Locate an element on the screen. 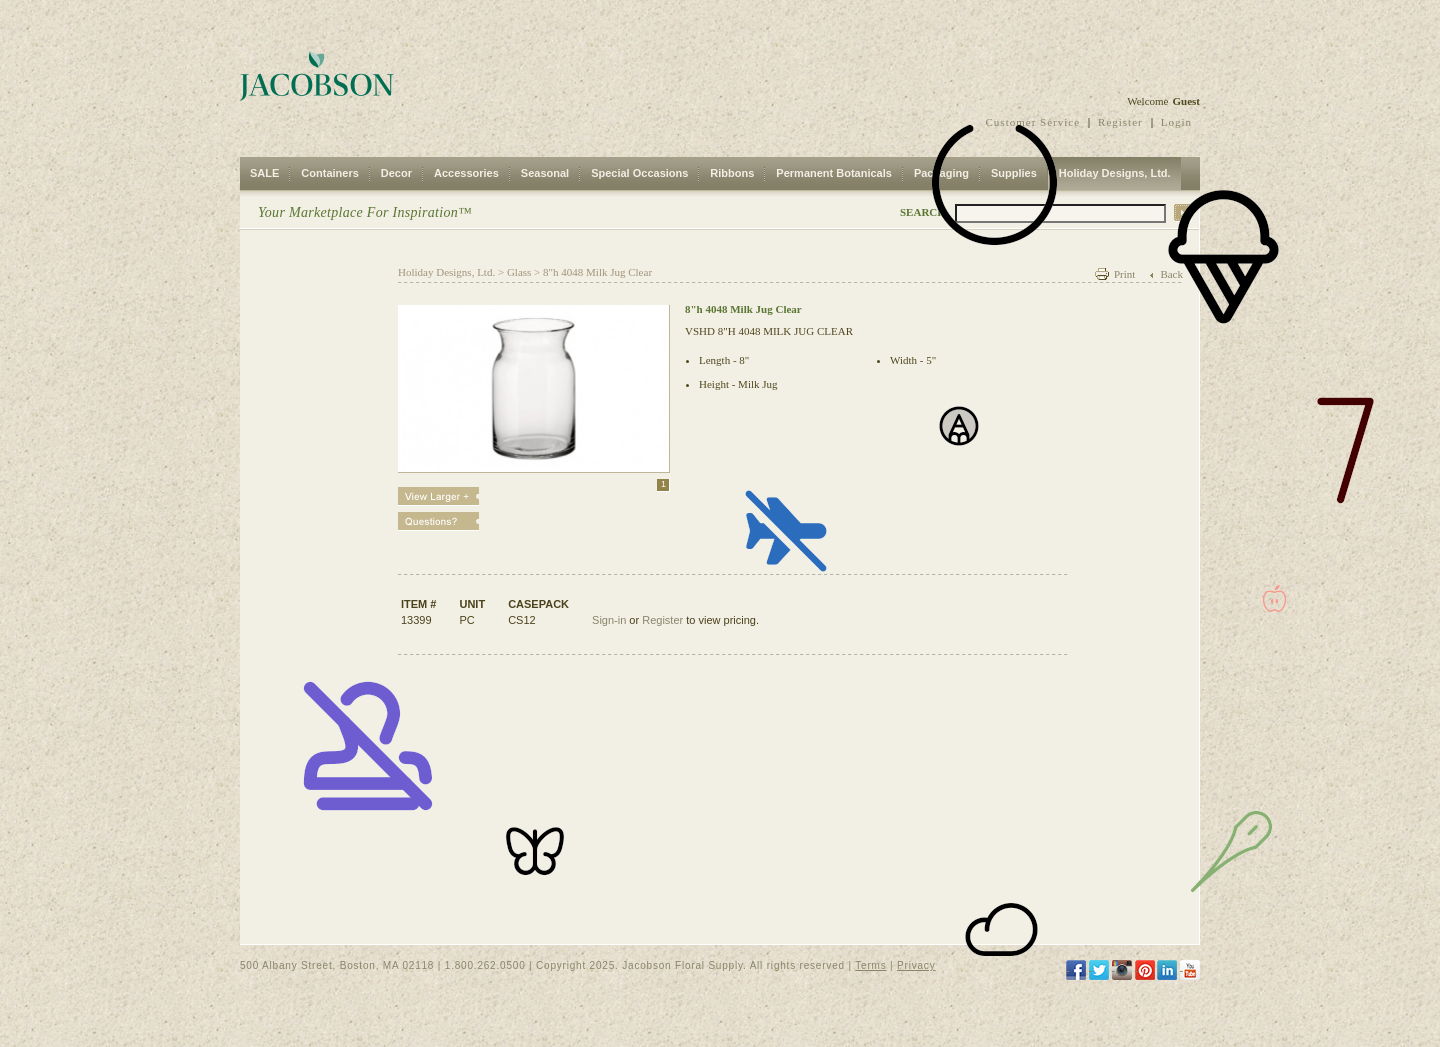 The image size is (1440, 1047). edit or modify content is located at coordinates (959, 426).